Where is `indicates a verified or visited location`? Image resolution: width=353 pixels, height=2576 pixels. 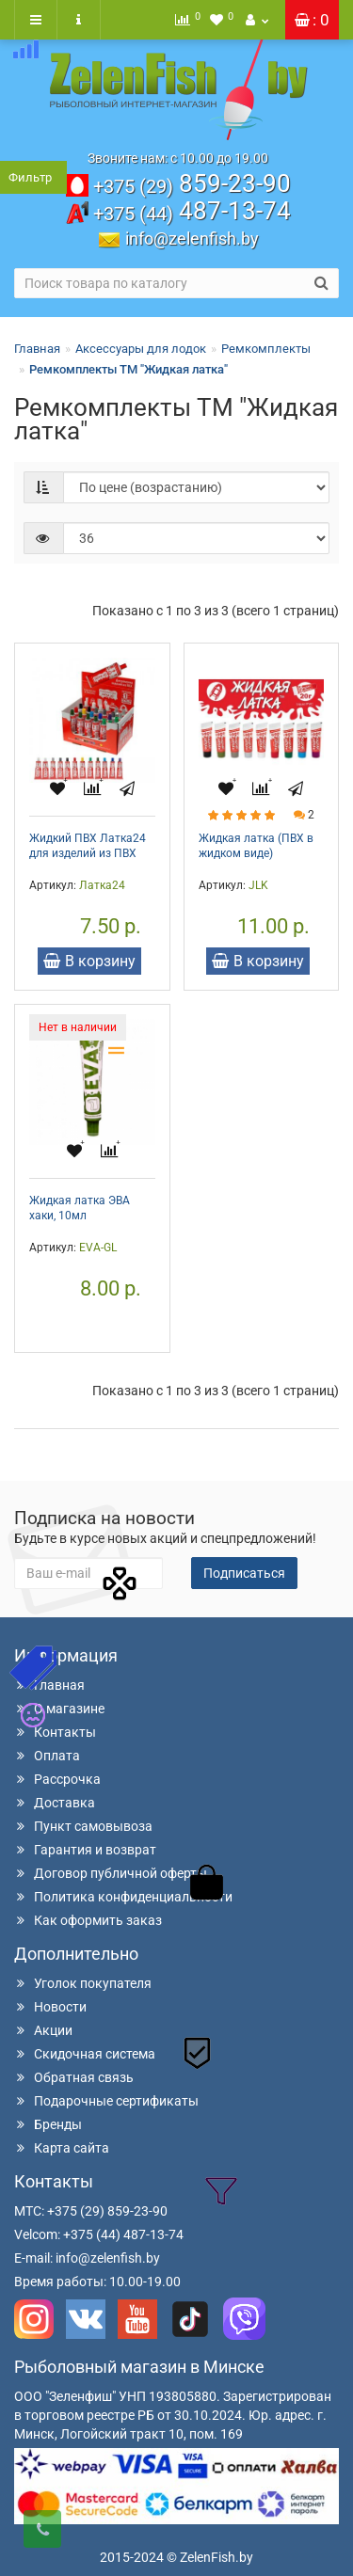 indicates a verified or visited location is located at coordinates (197, 2053).